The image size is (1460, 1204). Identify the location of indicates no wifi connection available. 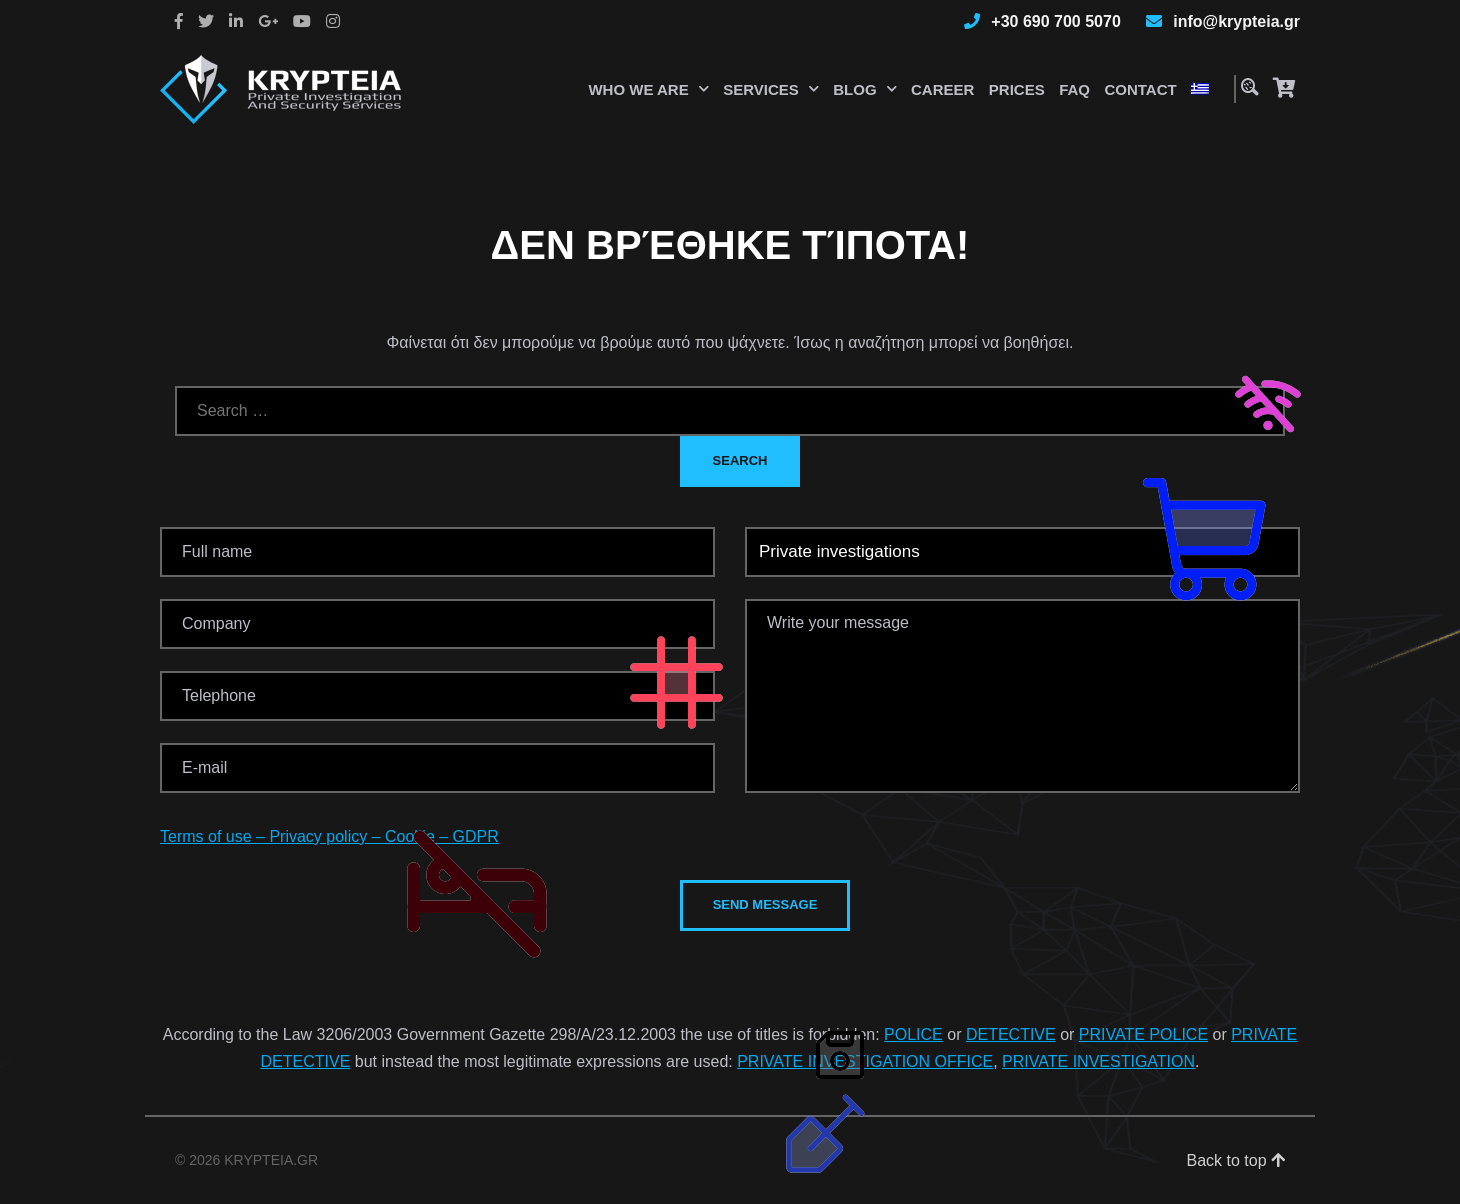
(1268, 404).